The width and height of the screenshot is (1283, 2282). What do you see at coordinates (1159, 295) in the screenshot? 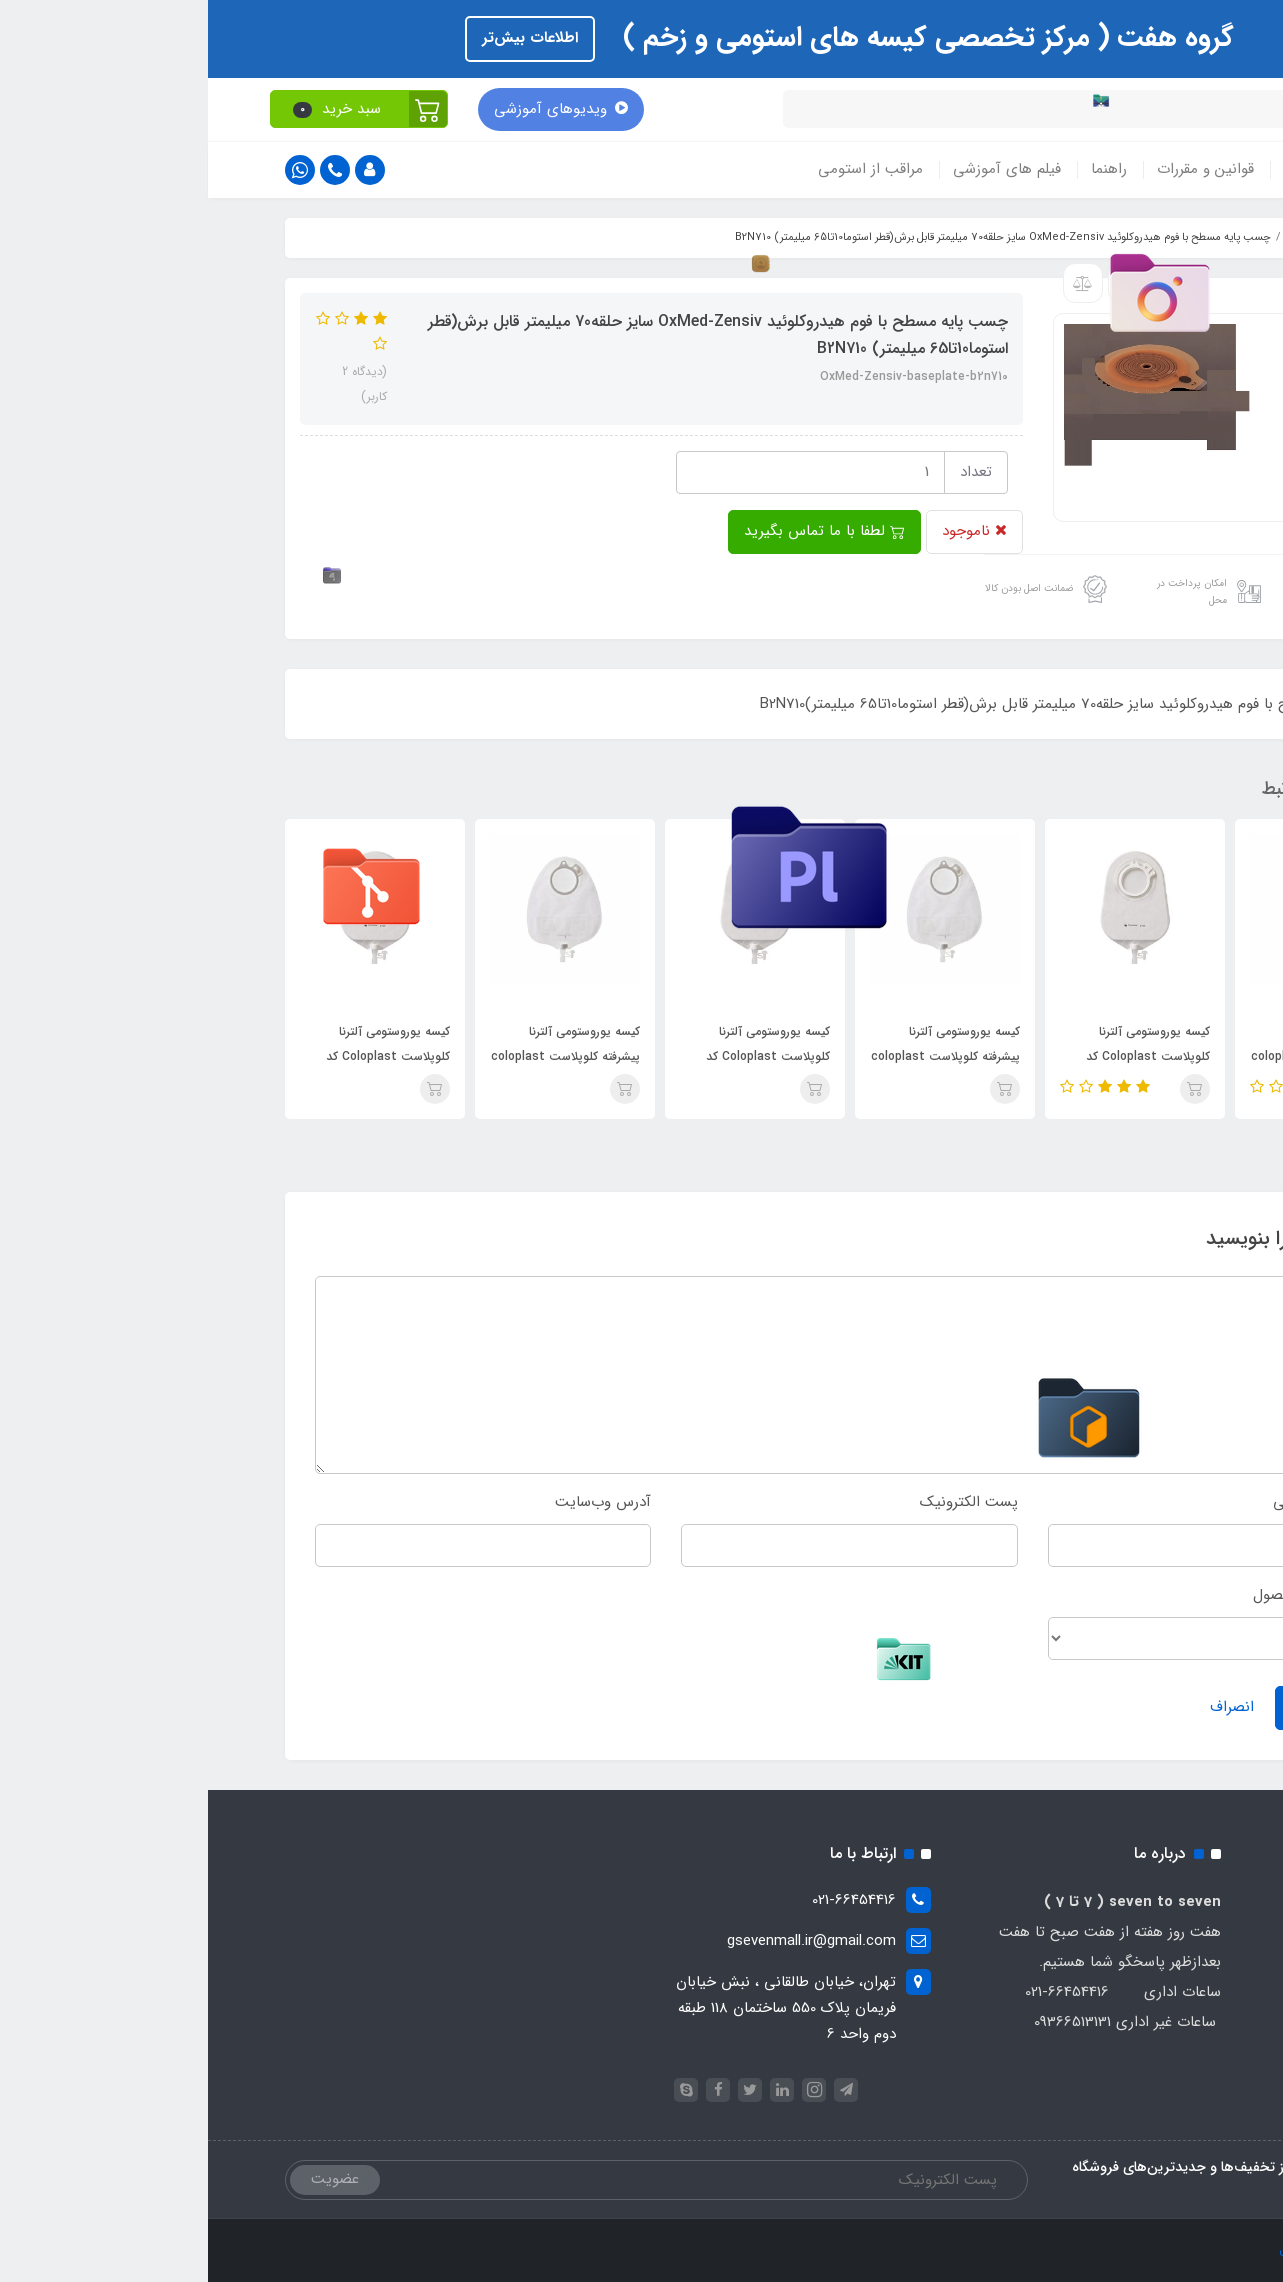
I see `open folder containing instagram downloads` at bounding box center [1159, 295].